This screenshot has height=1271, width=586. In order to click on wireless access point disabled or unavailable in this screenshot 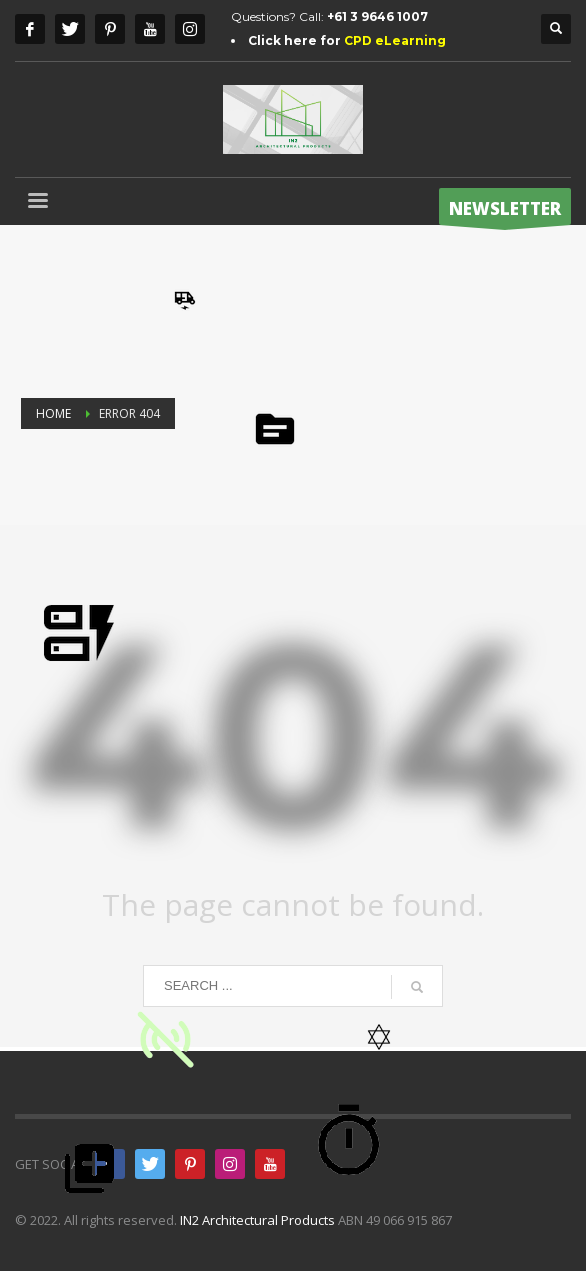, I will do `click(165, 1039)`.